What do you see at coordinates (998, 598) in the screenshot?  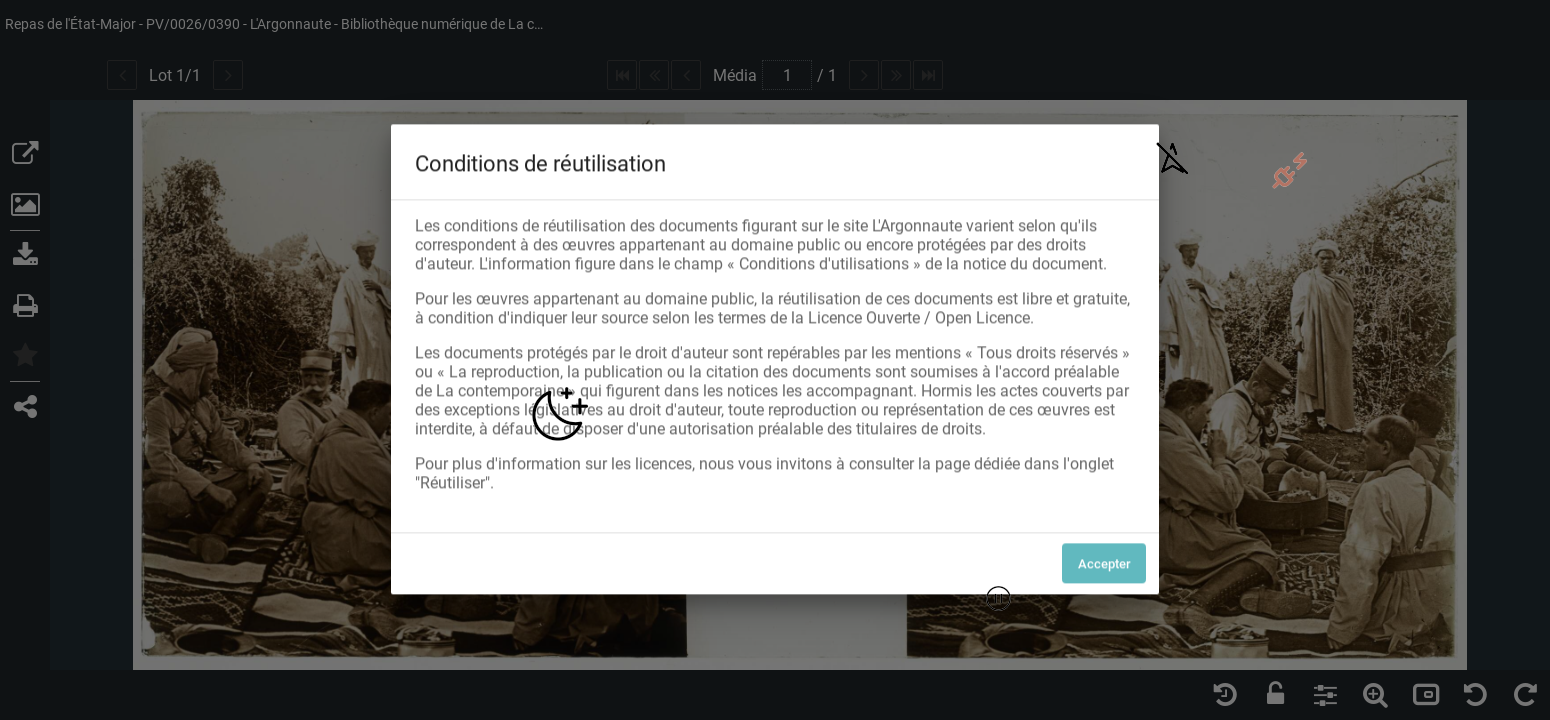 I see `pause media playback` at bounding box center [998, 598].